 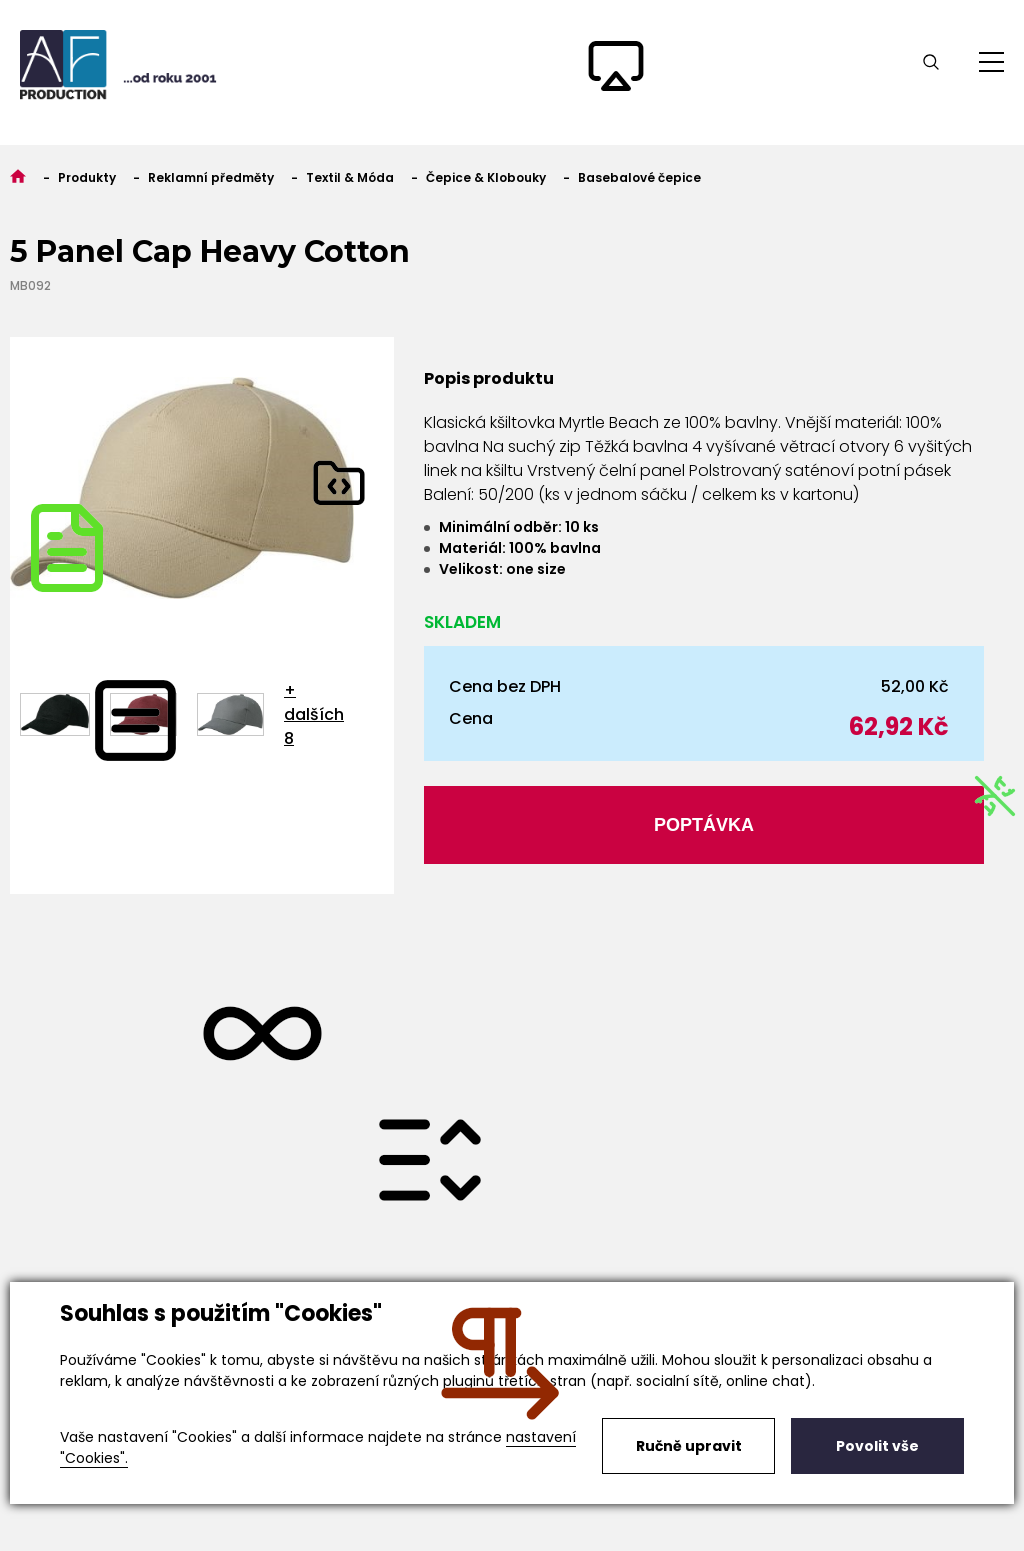 I want to click on move paragraph to the right, so click(x=500, y=1361).